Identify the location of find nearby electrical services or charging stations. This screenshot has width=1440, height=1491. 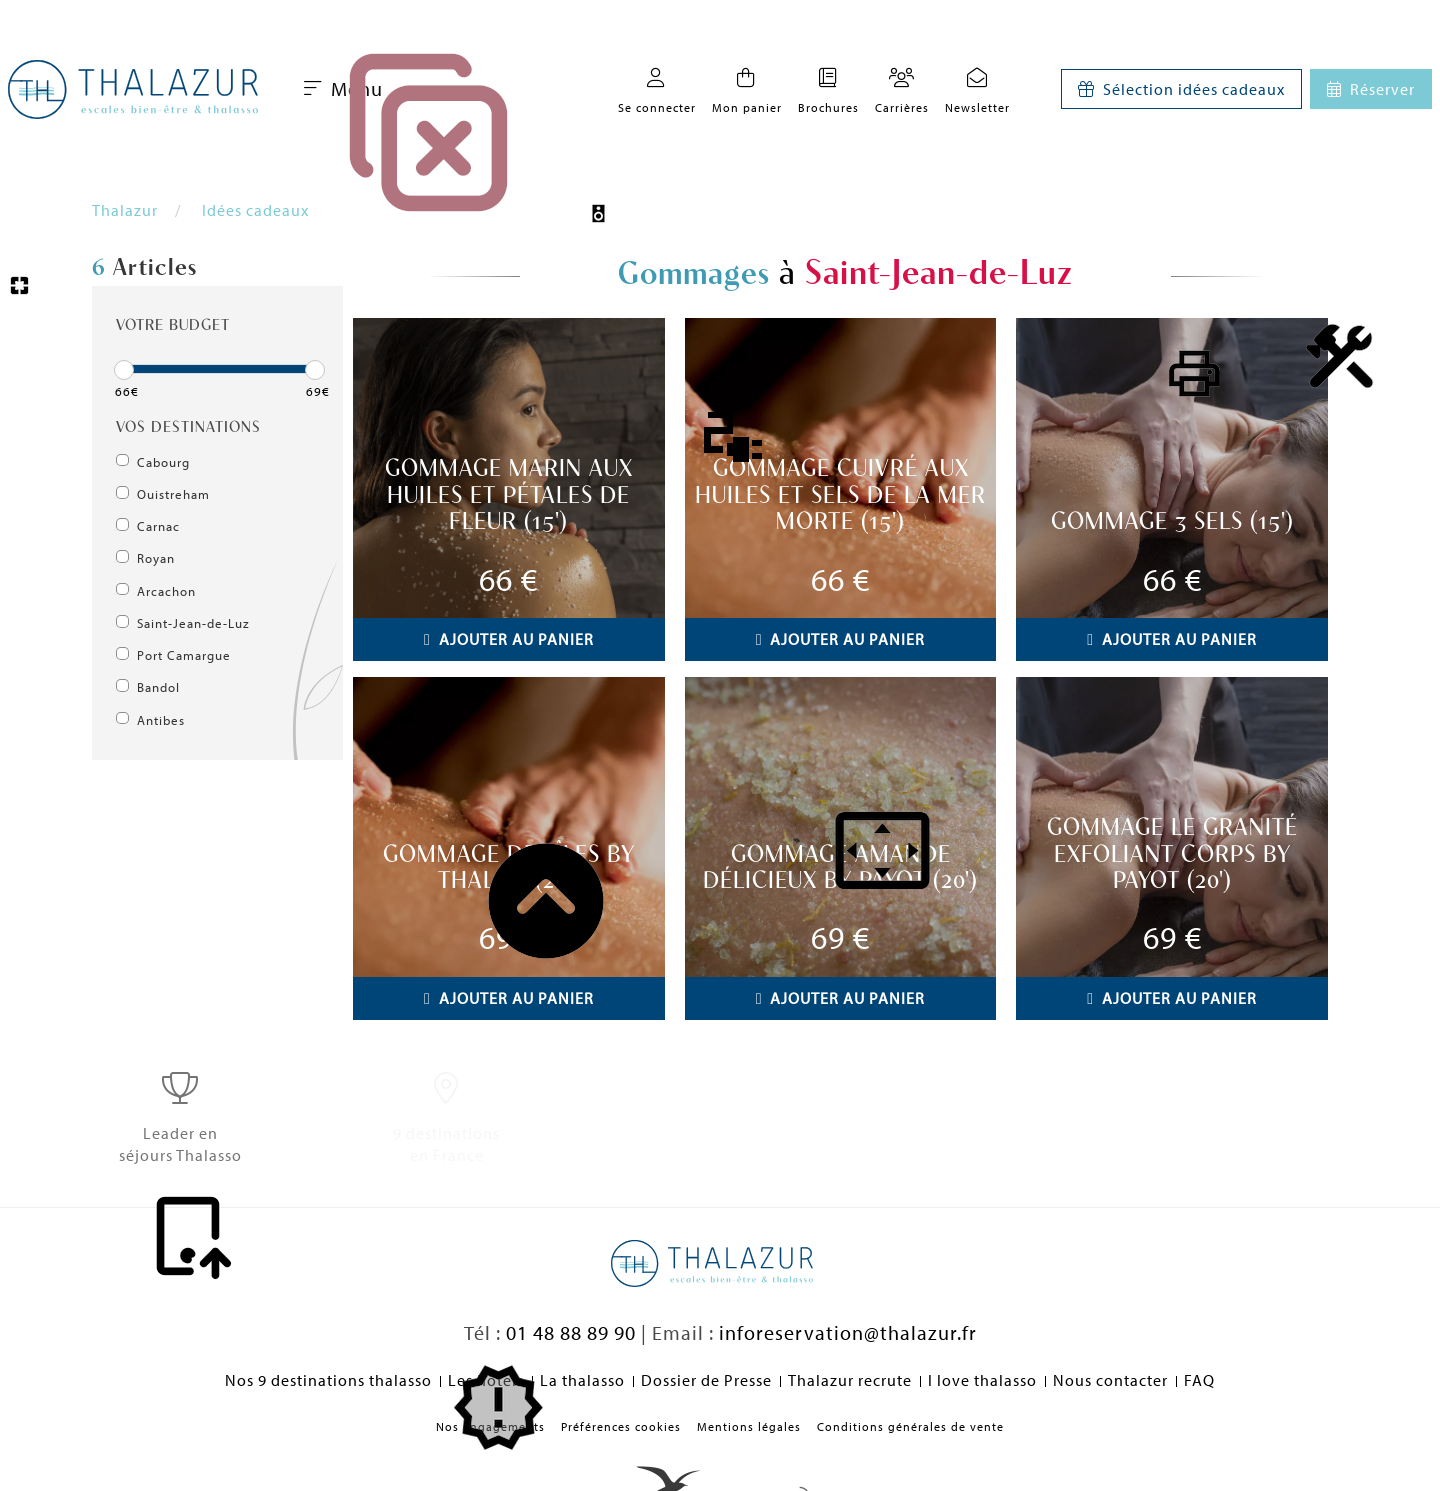
(733, 437).